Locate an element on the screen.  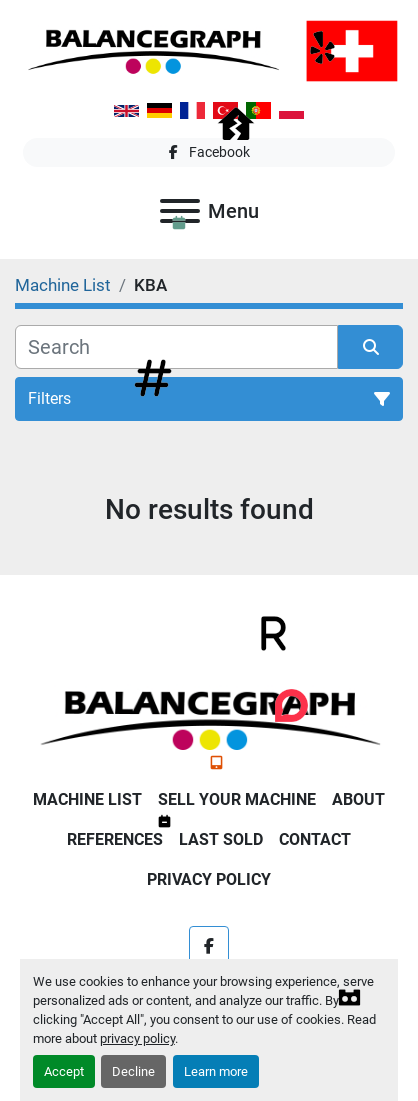
open the yelp app is located at coordinates (322, 47).